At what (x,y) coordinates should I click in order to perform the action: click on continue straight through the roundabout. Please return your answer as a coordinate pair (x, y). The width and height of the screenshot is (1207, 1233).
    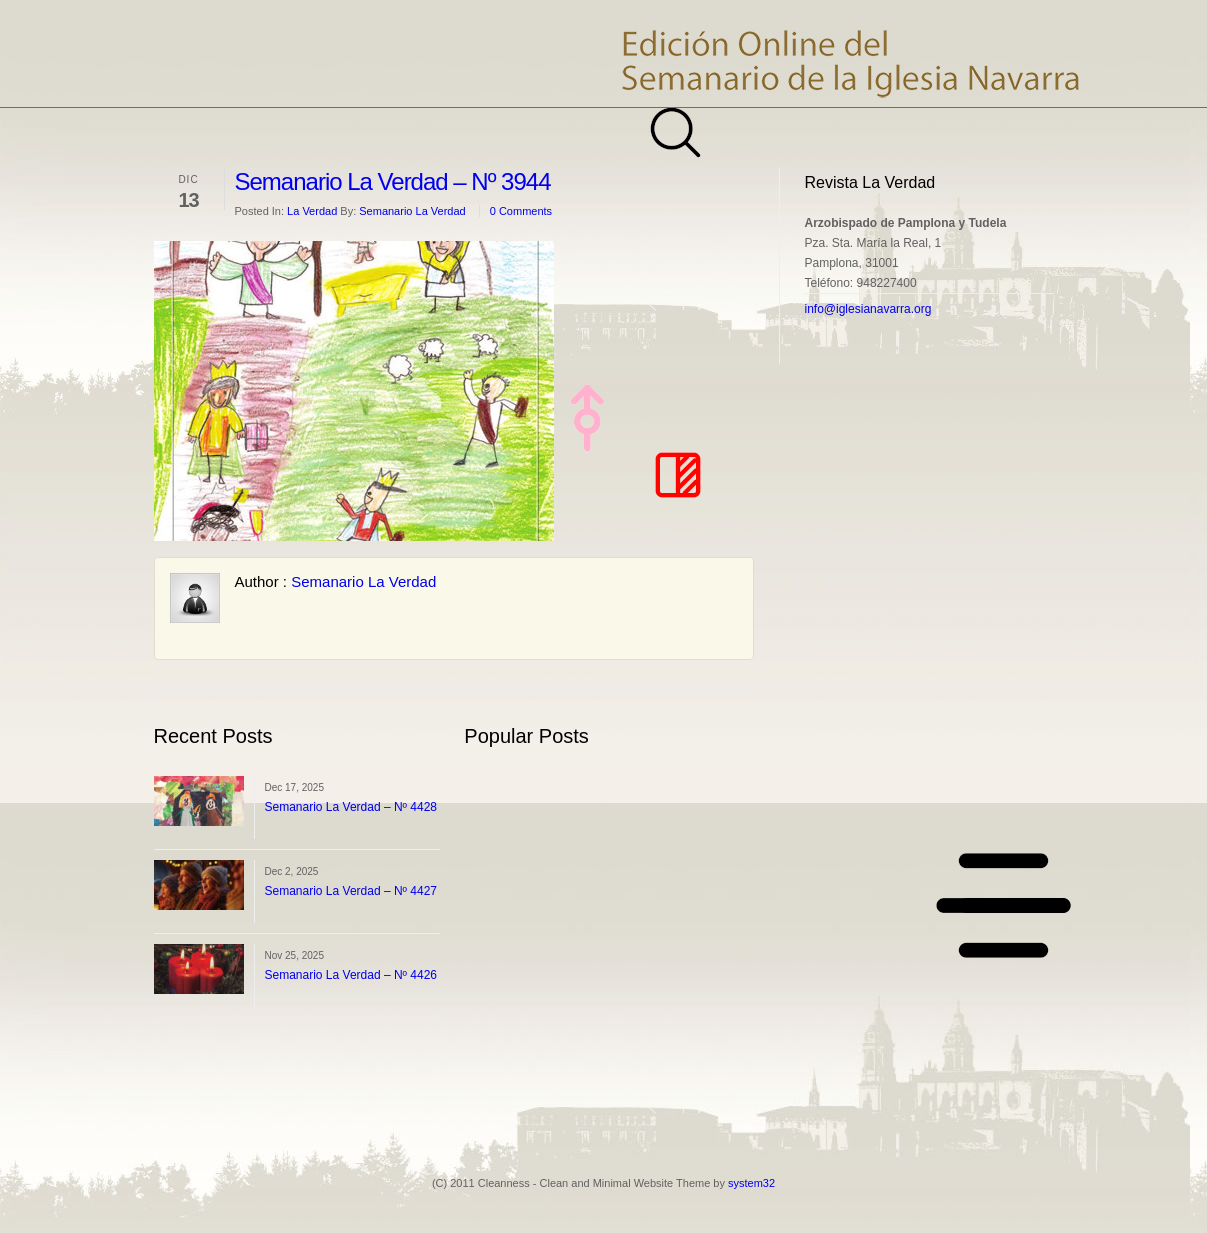
    Looking at the image, I should click on (584, 418).